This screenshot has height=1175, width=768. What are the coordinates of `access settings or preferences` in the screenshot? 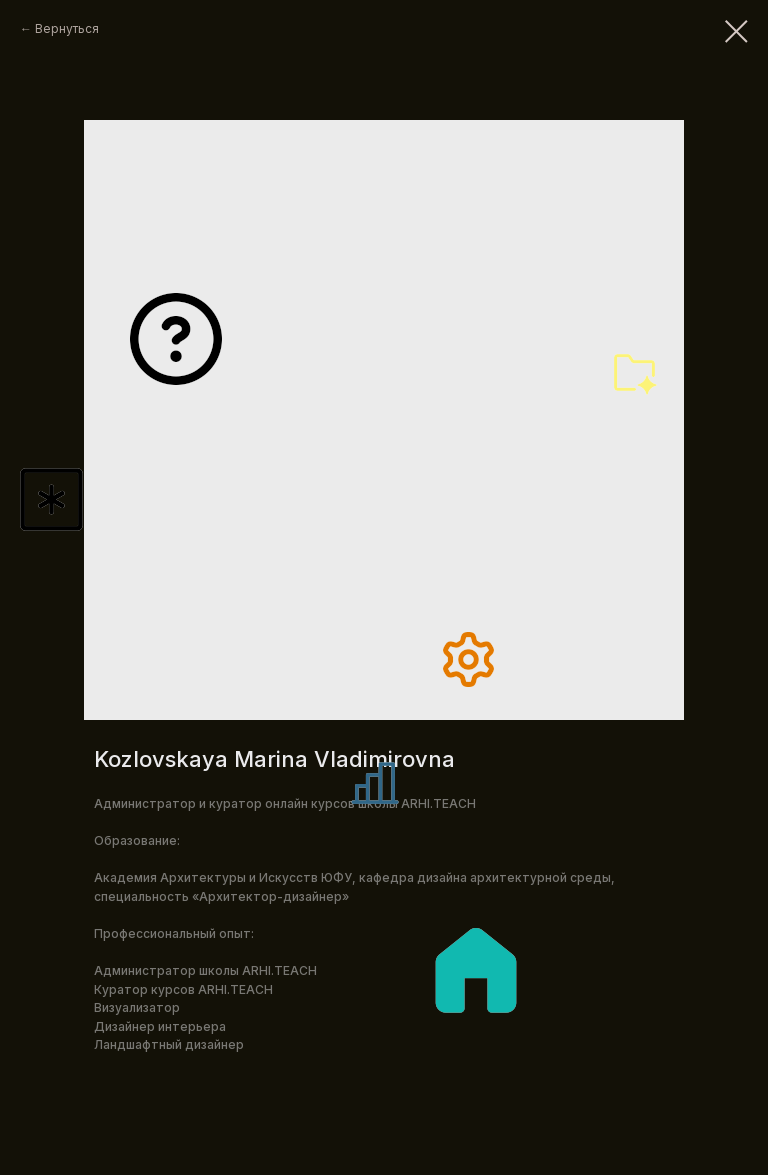 It's located at (468, 659).